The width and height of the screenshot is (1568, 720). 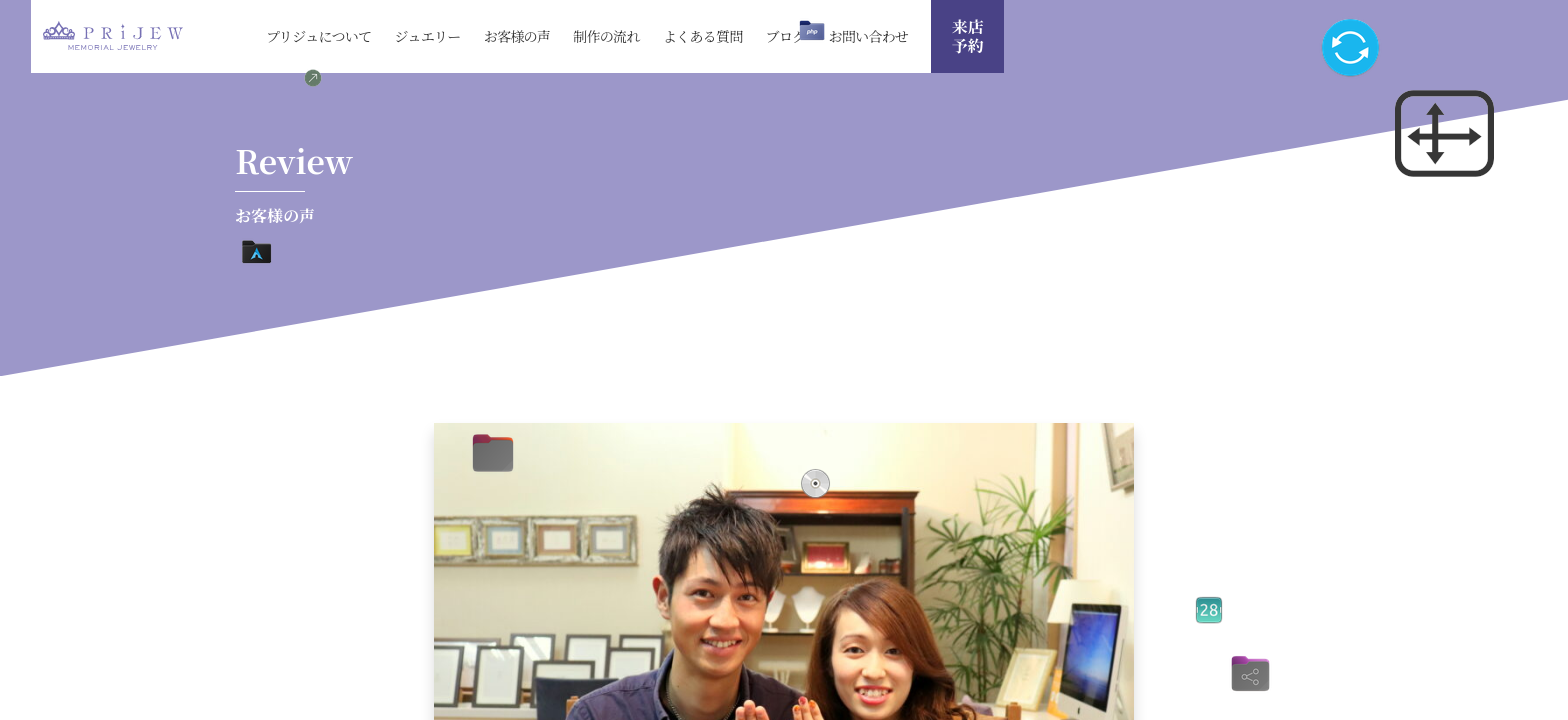 What do you see at coordinates (1444, 133) in the screenshot?
I see `adjust display or screen settings` at bounding box center [1444, 133].